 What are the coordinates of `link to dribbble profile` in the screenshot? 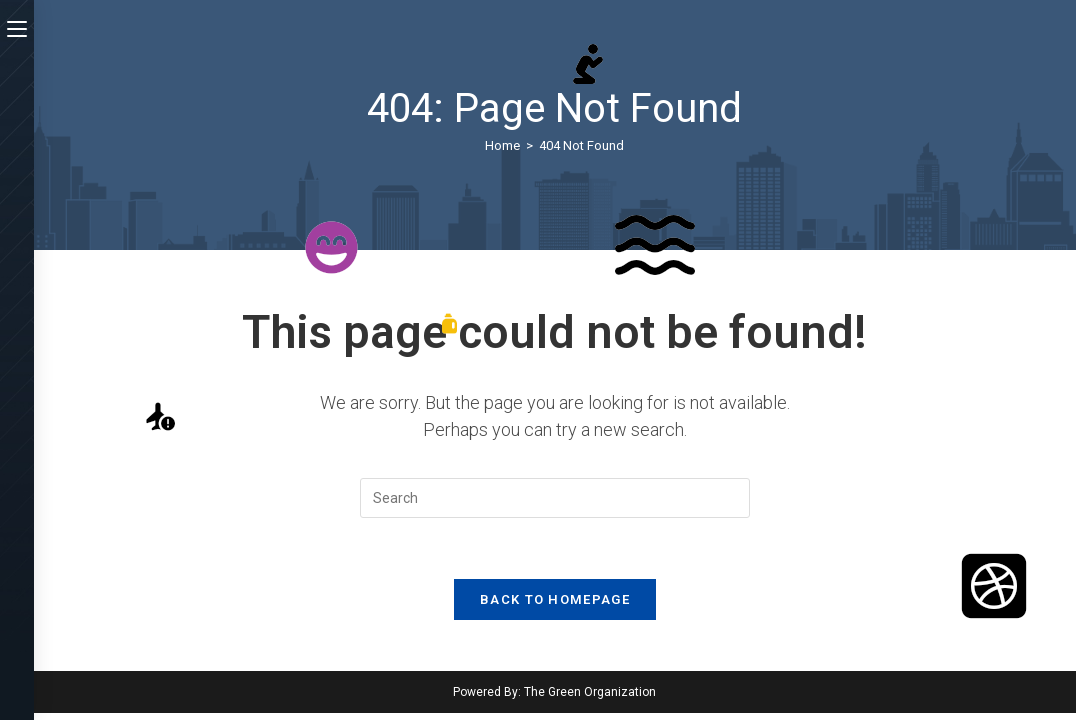 It's located at (994, 586).